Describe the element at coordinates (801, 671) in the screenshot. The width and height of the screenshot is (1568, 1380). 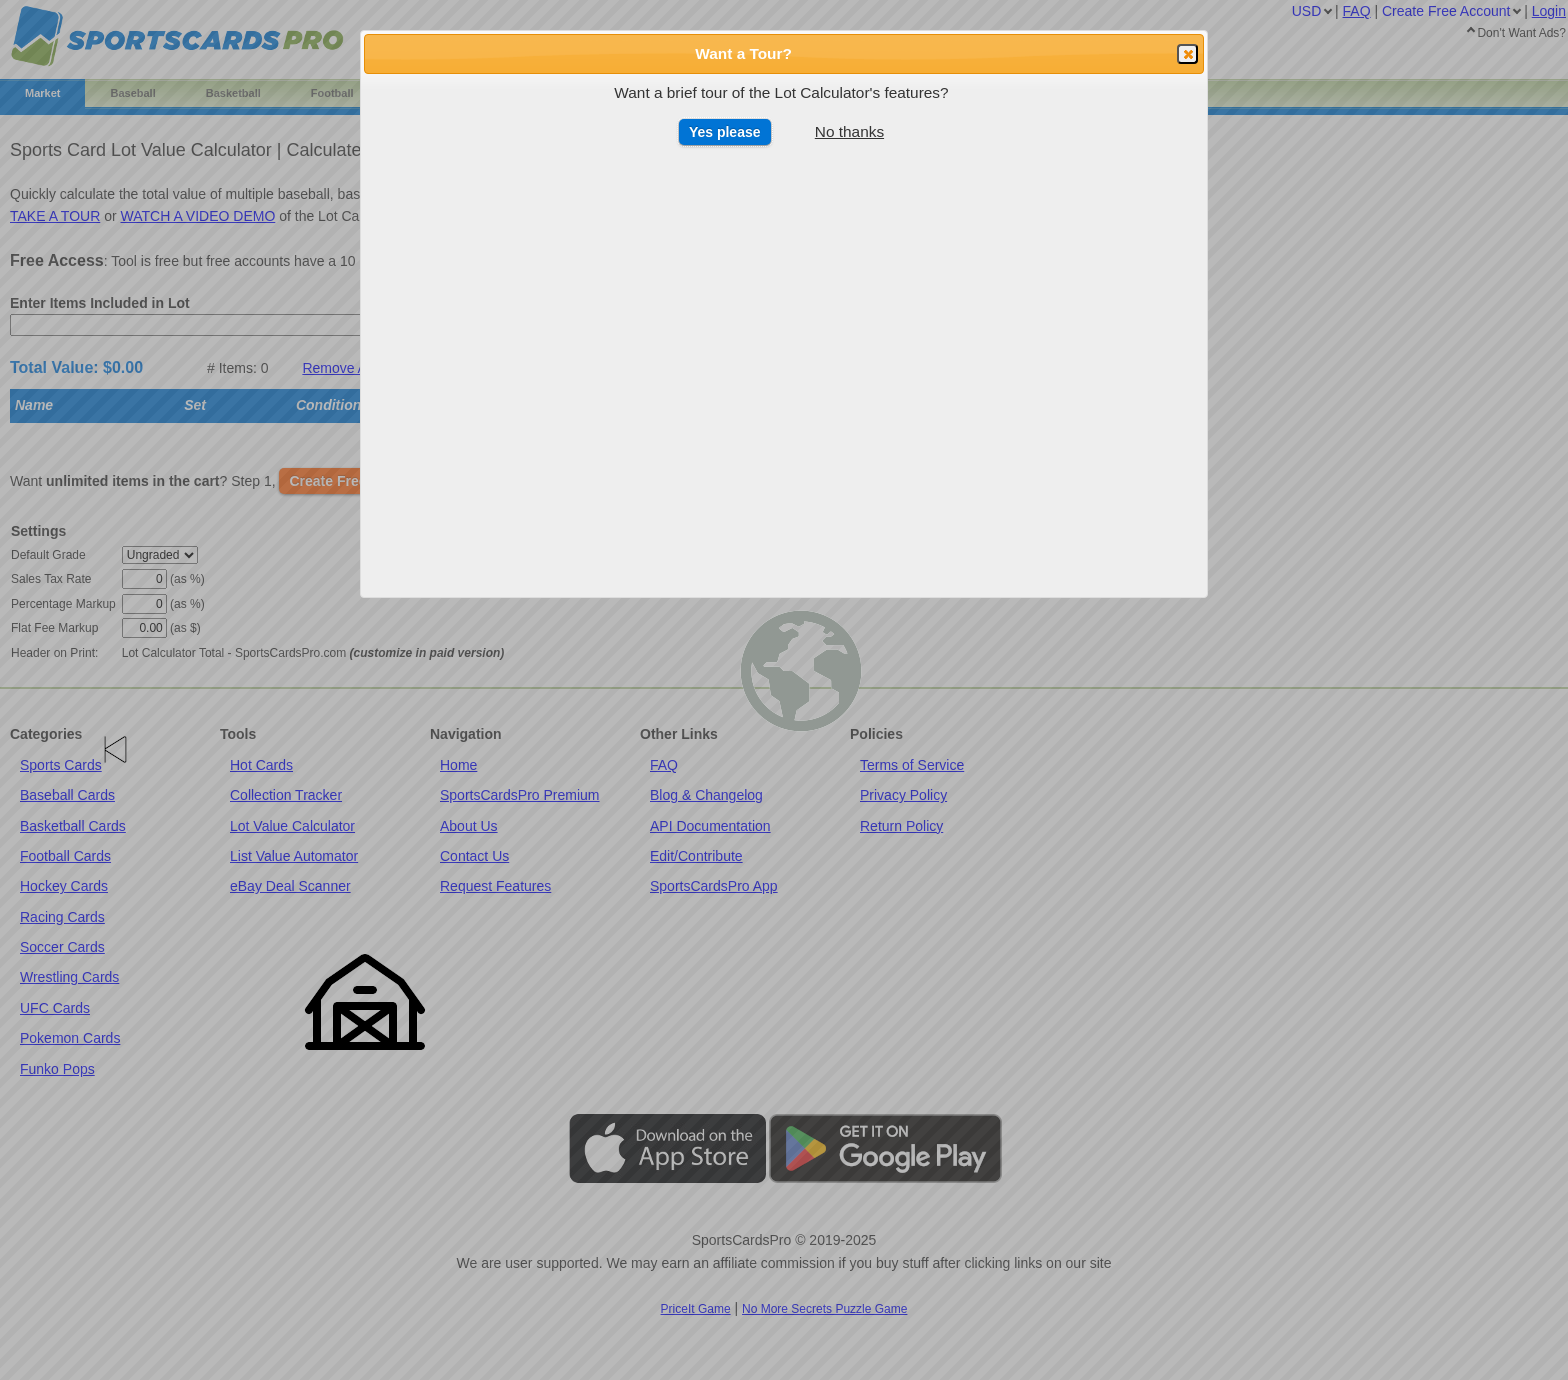
I see `switch to global or worldwide view` at that location.